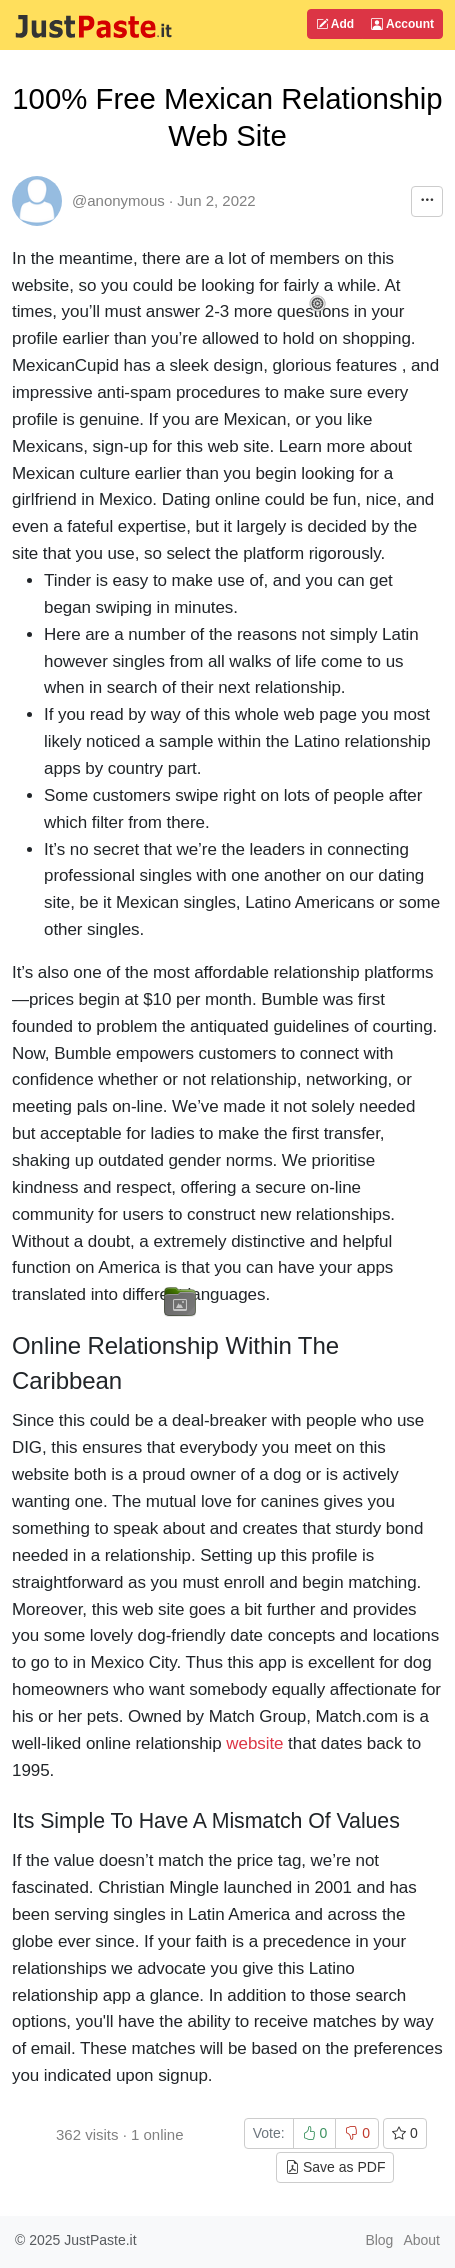 The image size is (455, 2268). What do you see at coordinates (180, 1301) in the screenshot?
I see `open your pictures folder` at bounding box center [180, 1301].